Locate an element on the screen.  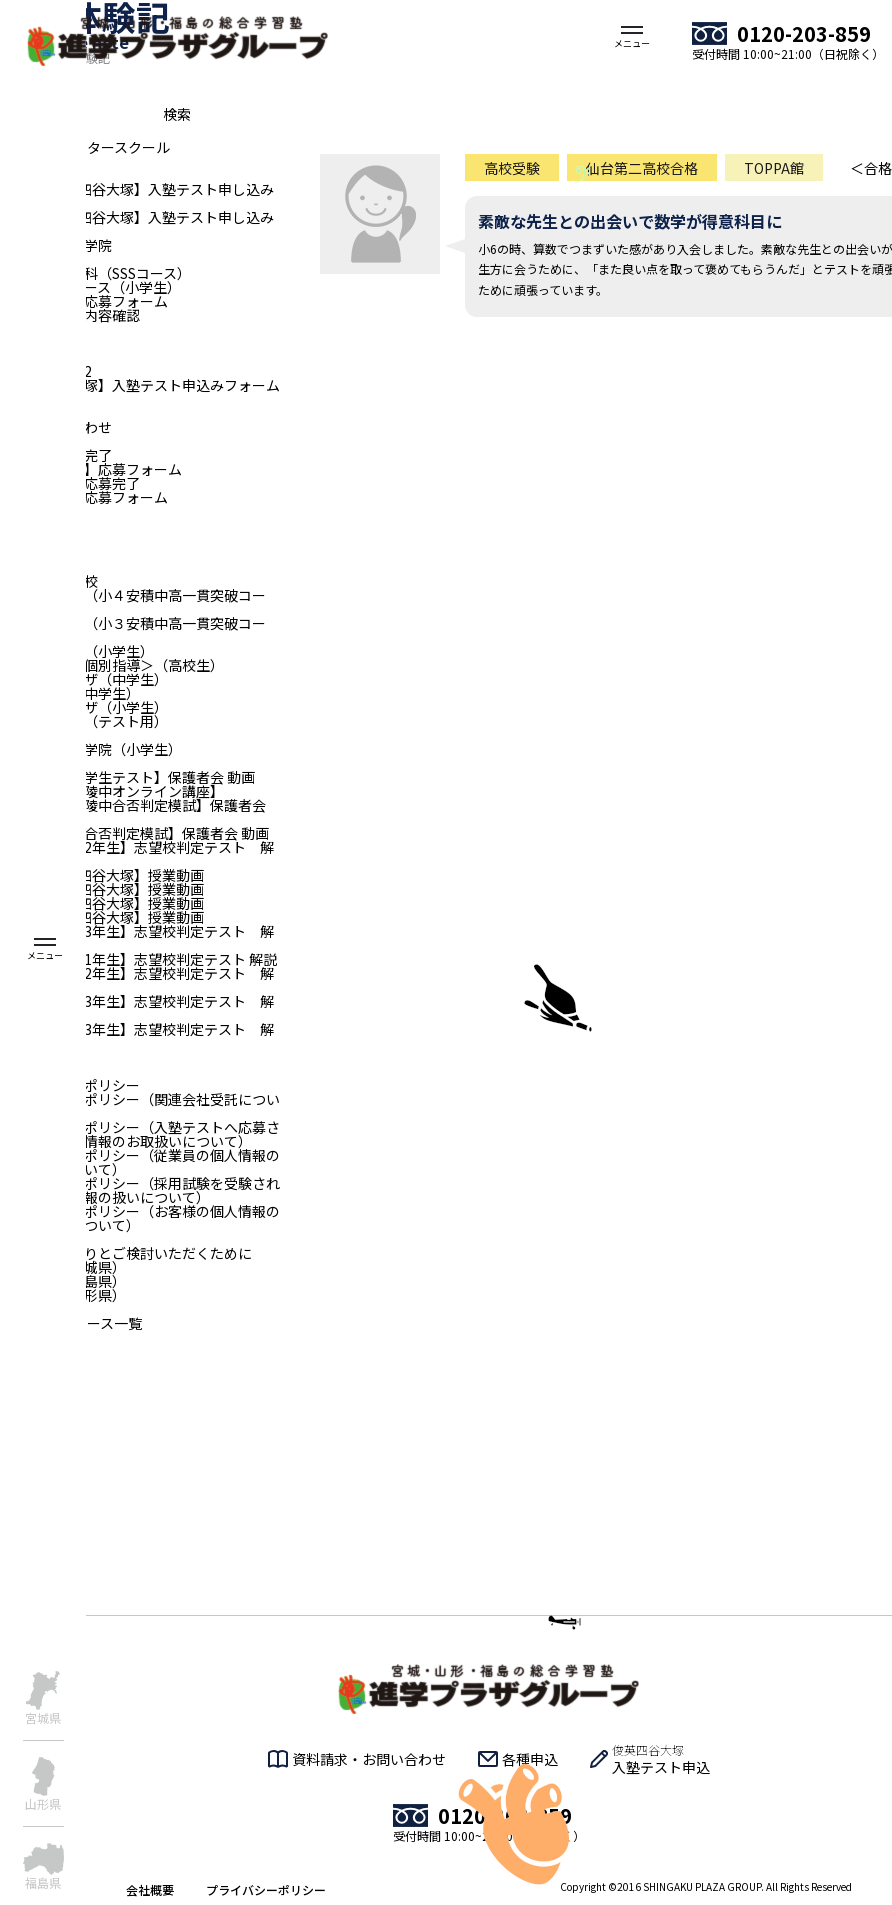
enable airplane mode is located at coordinates (564, 1622).